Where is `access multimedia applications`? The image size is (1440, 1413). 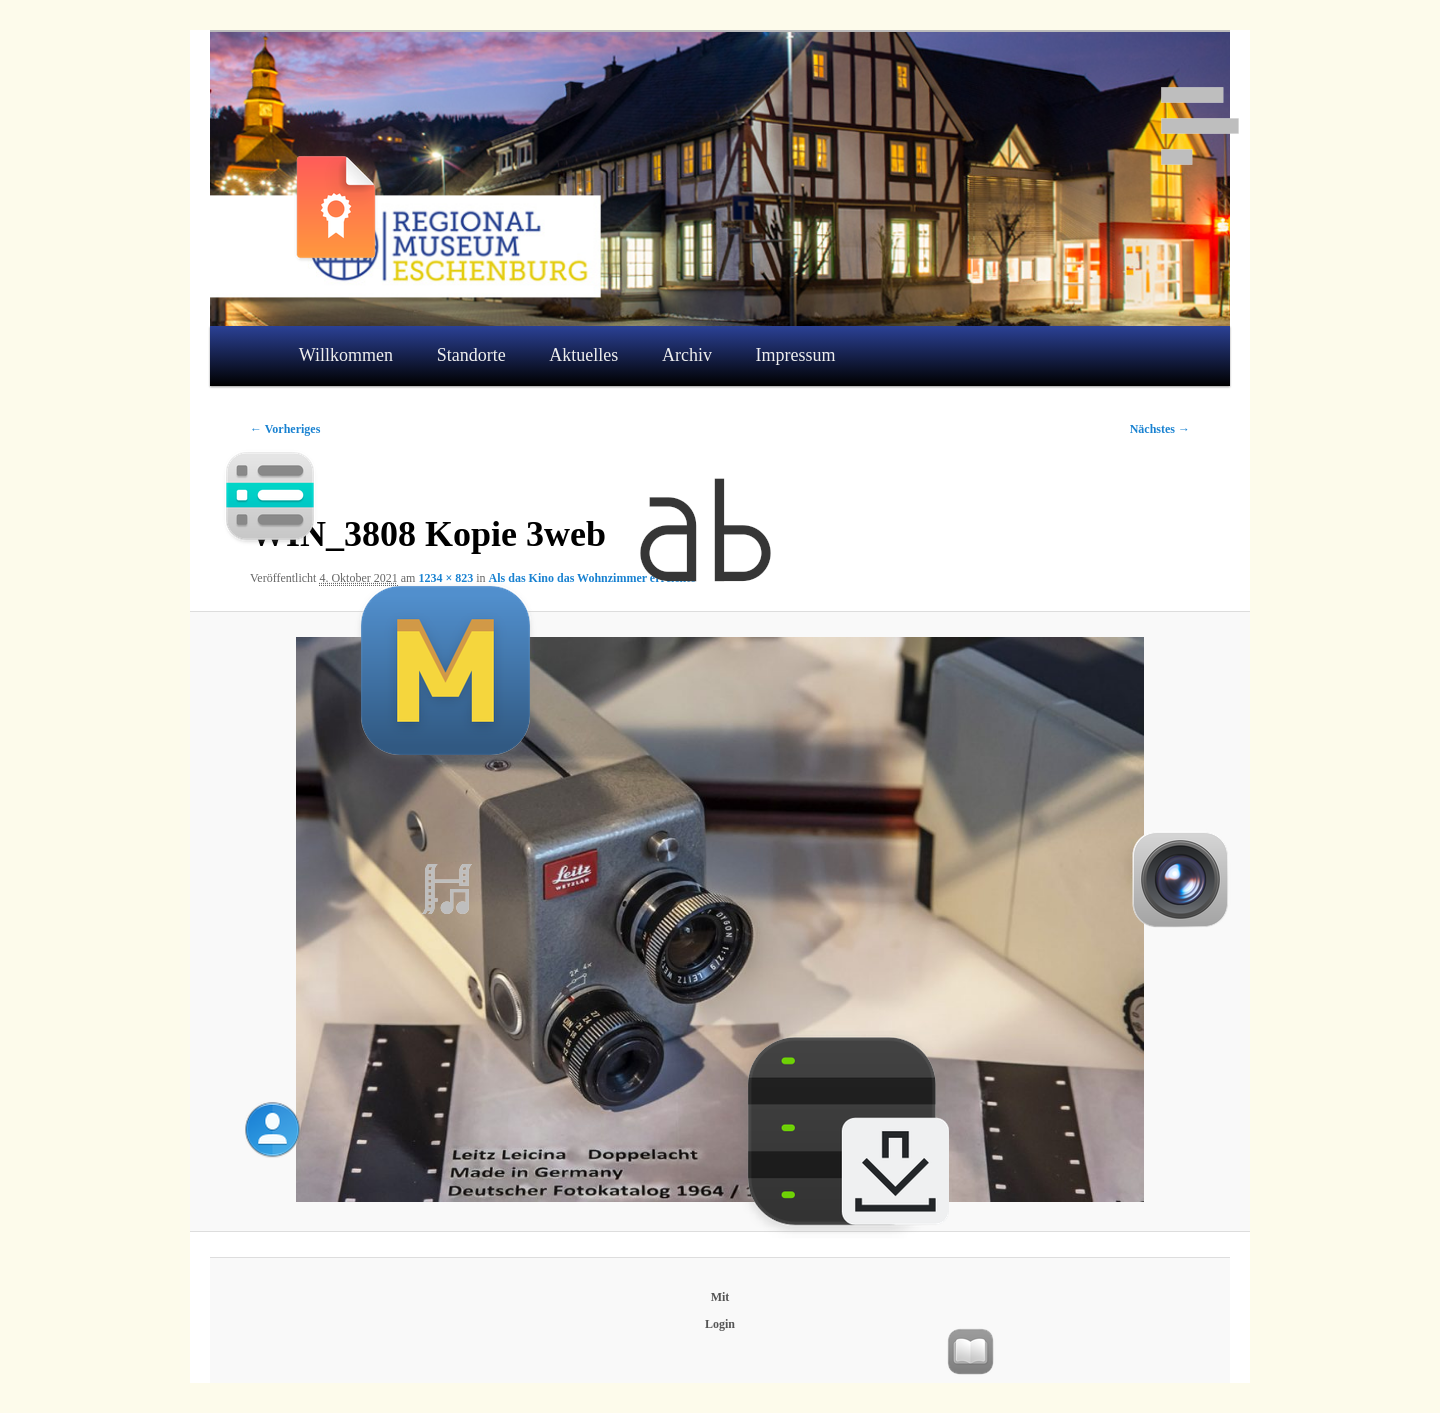 access multimedia applications is located at coordinates (447, 889).